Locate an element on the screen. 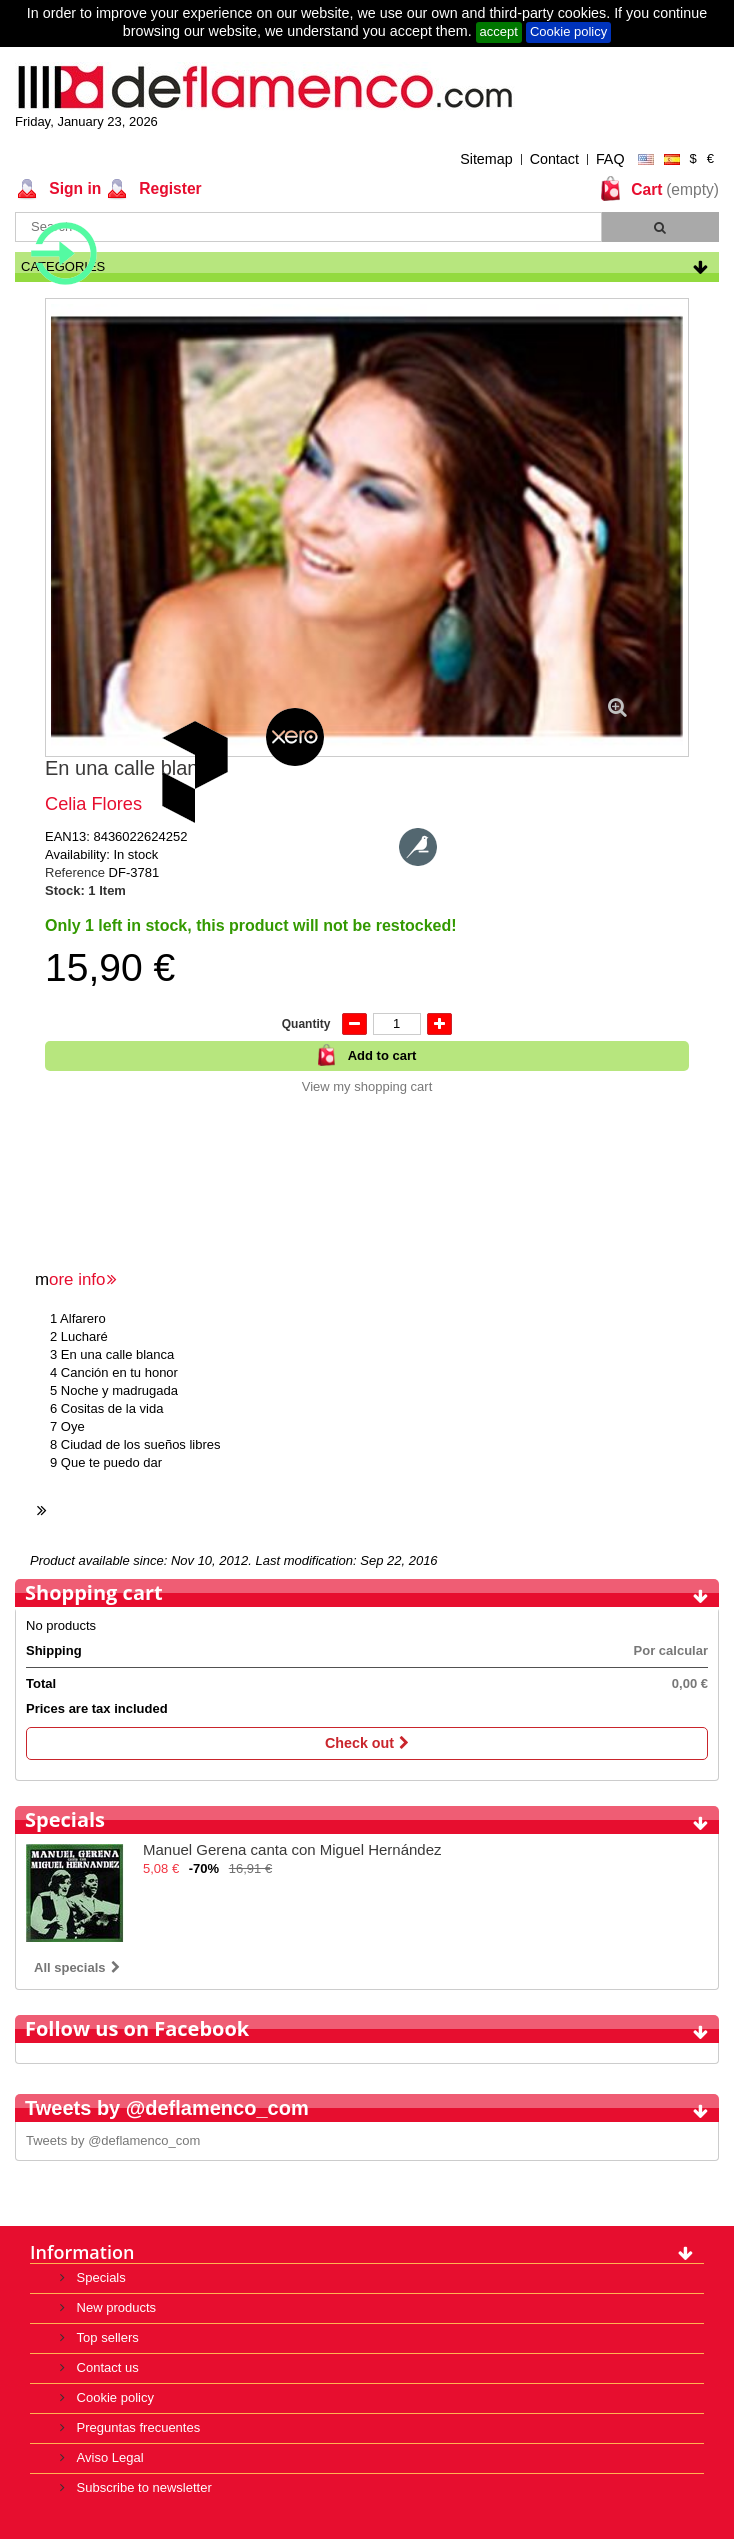 The width and height of the screenshot is (734, 2539). log in to your account is located at coordinates (65, 253).